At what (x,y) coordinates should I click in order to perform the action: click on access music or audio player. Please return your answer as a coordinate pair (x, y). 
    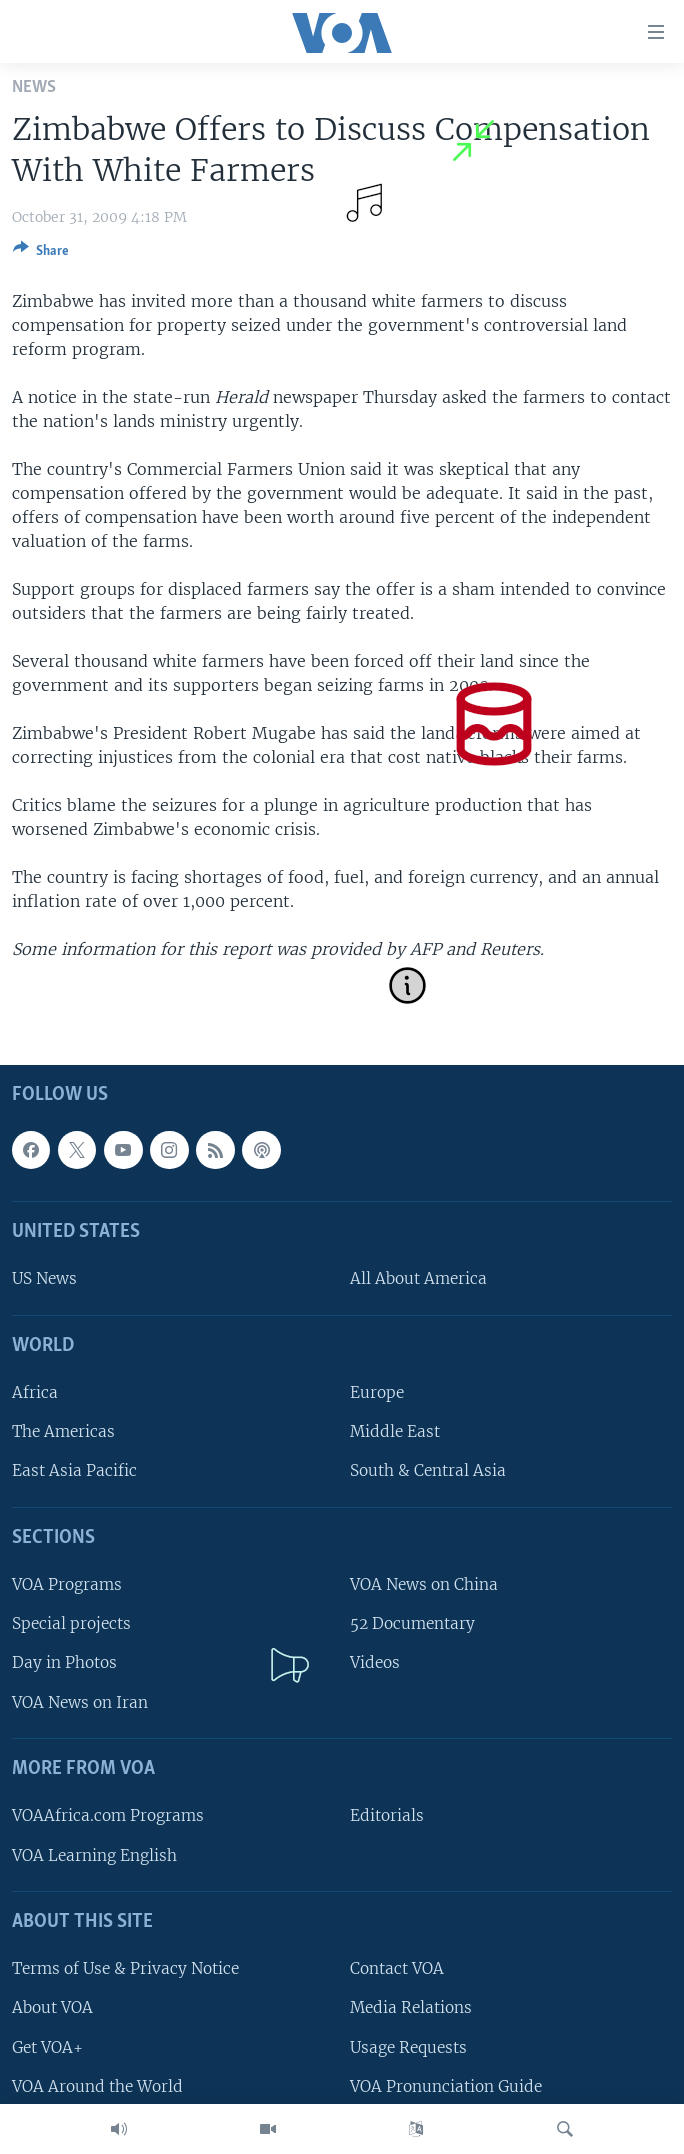
    Looking at the image, I should click on (366, 203).